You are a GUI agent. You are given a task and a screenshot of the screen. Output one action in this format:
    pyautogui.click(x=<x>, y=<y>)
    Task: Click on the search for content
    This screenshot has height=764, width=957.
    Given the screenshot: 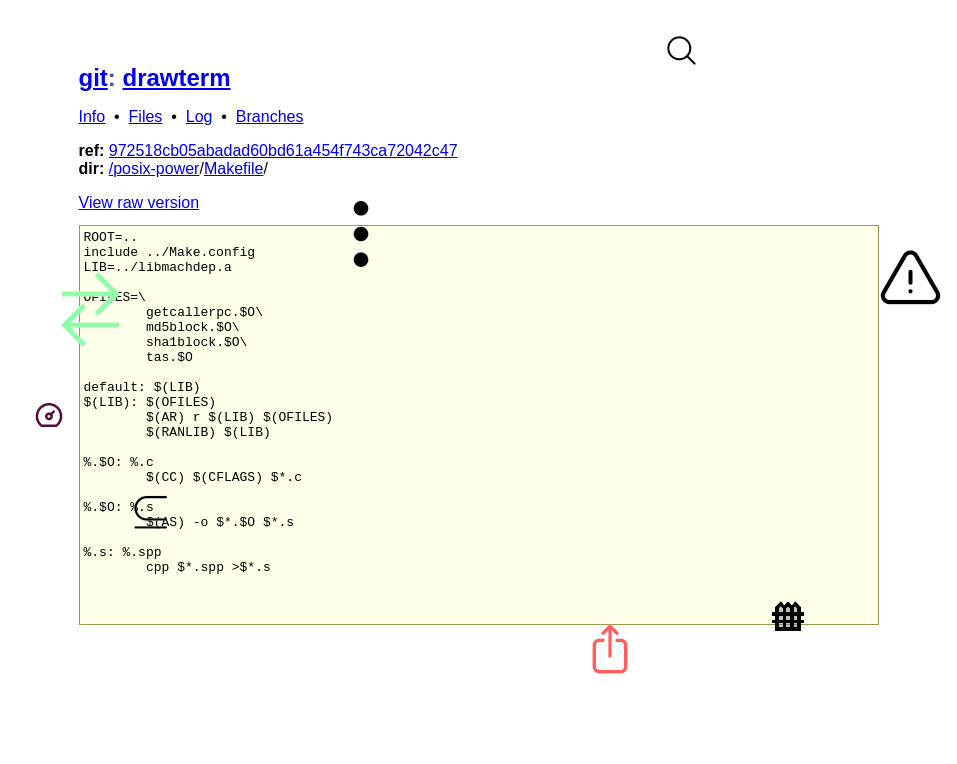 What is the action you would take?
    pyautogui.click(x=681, y=50)
    